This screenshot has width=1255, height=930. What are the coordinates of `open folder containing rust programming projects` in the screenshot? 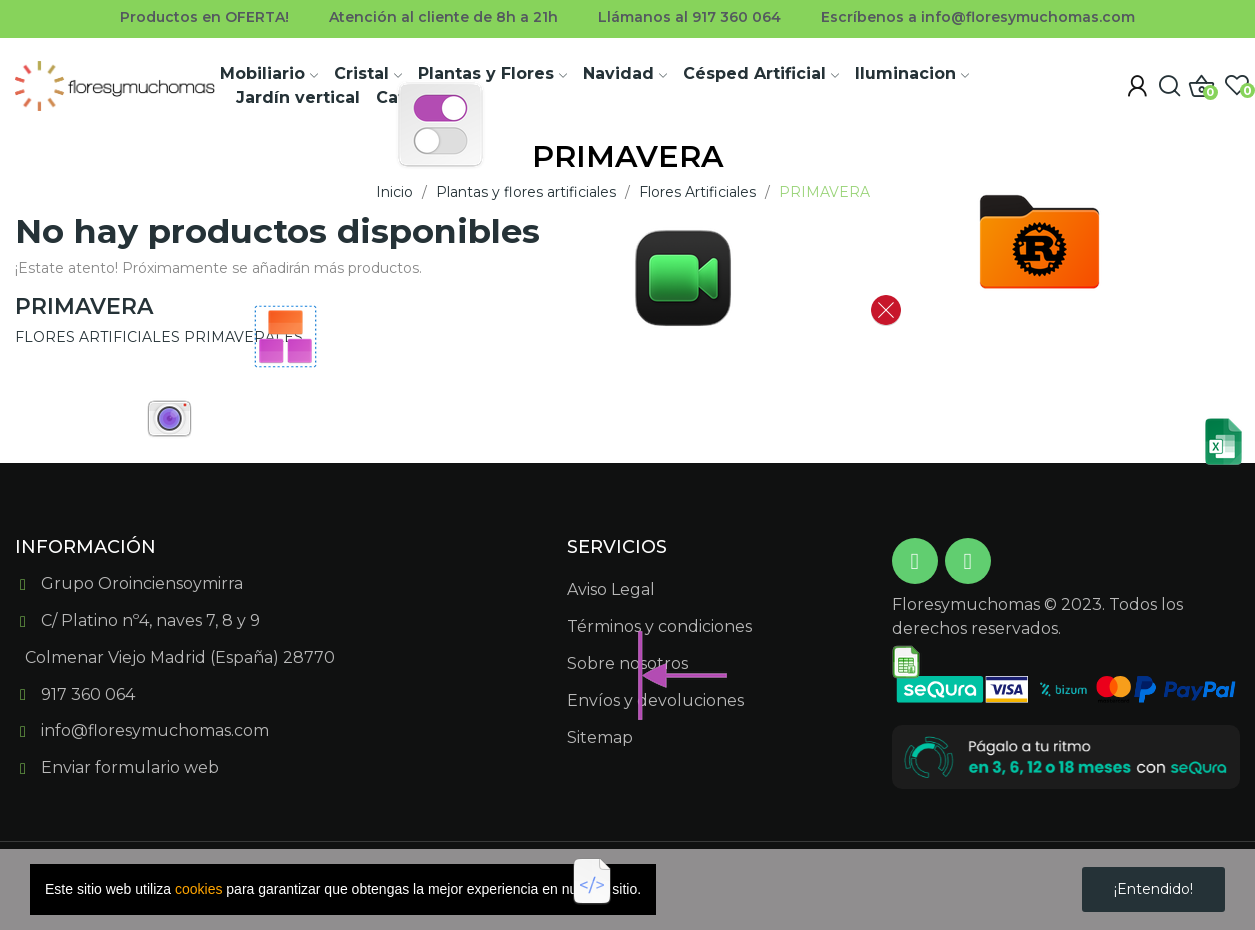 It's located at (1039, 245).